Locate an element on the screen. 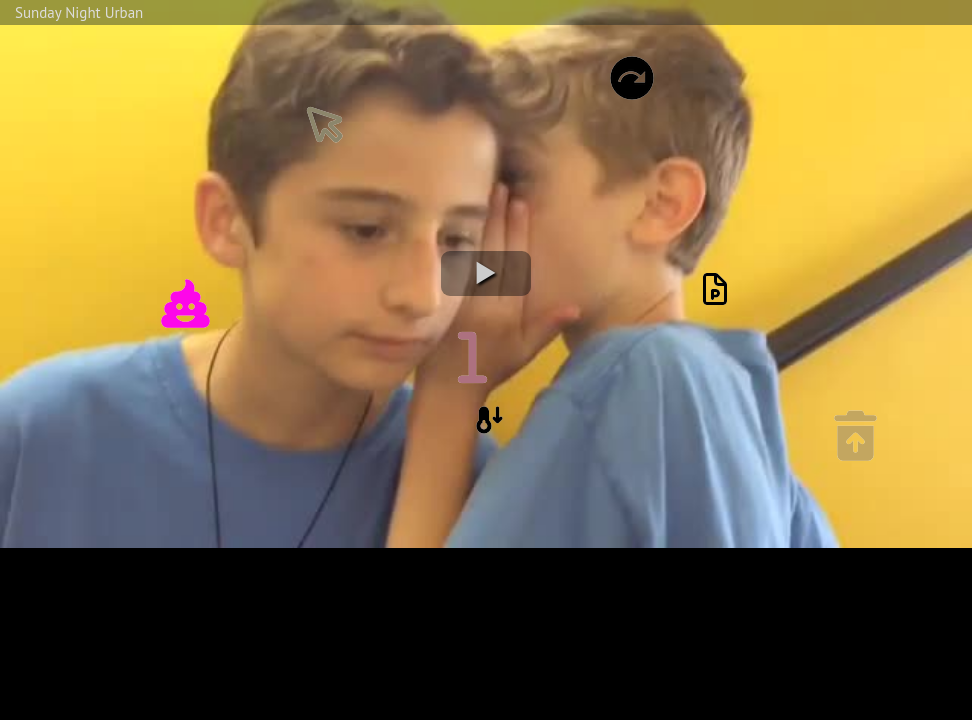 This screenshot has width=972, height=720. open a powerpoint file is located at coordinates (715, 289).